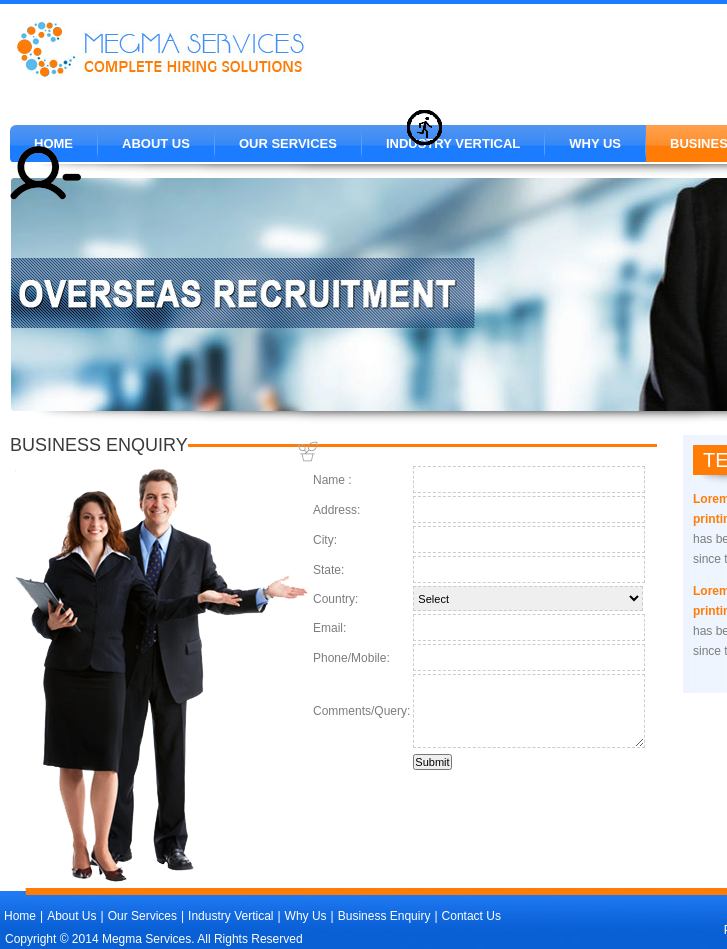  I want to click on start a run or jogging activity, so click(424, 127).